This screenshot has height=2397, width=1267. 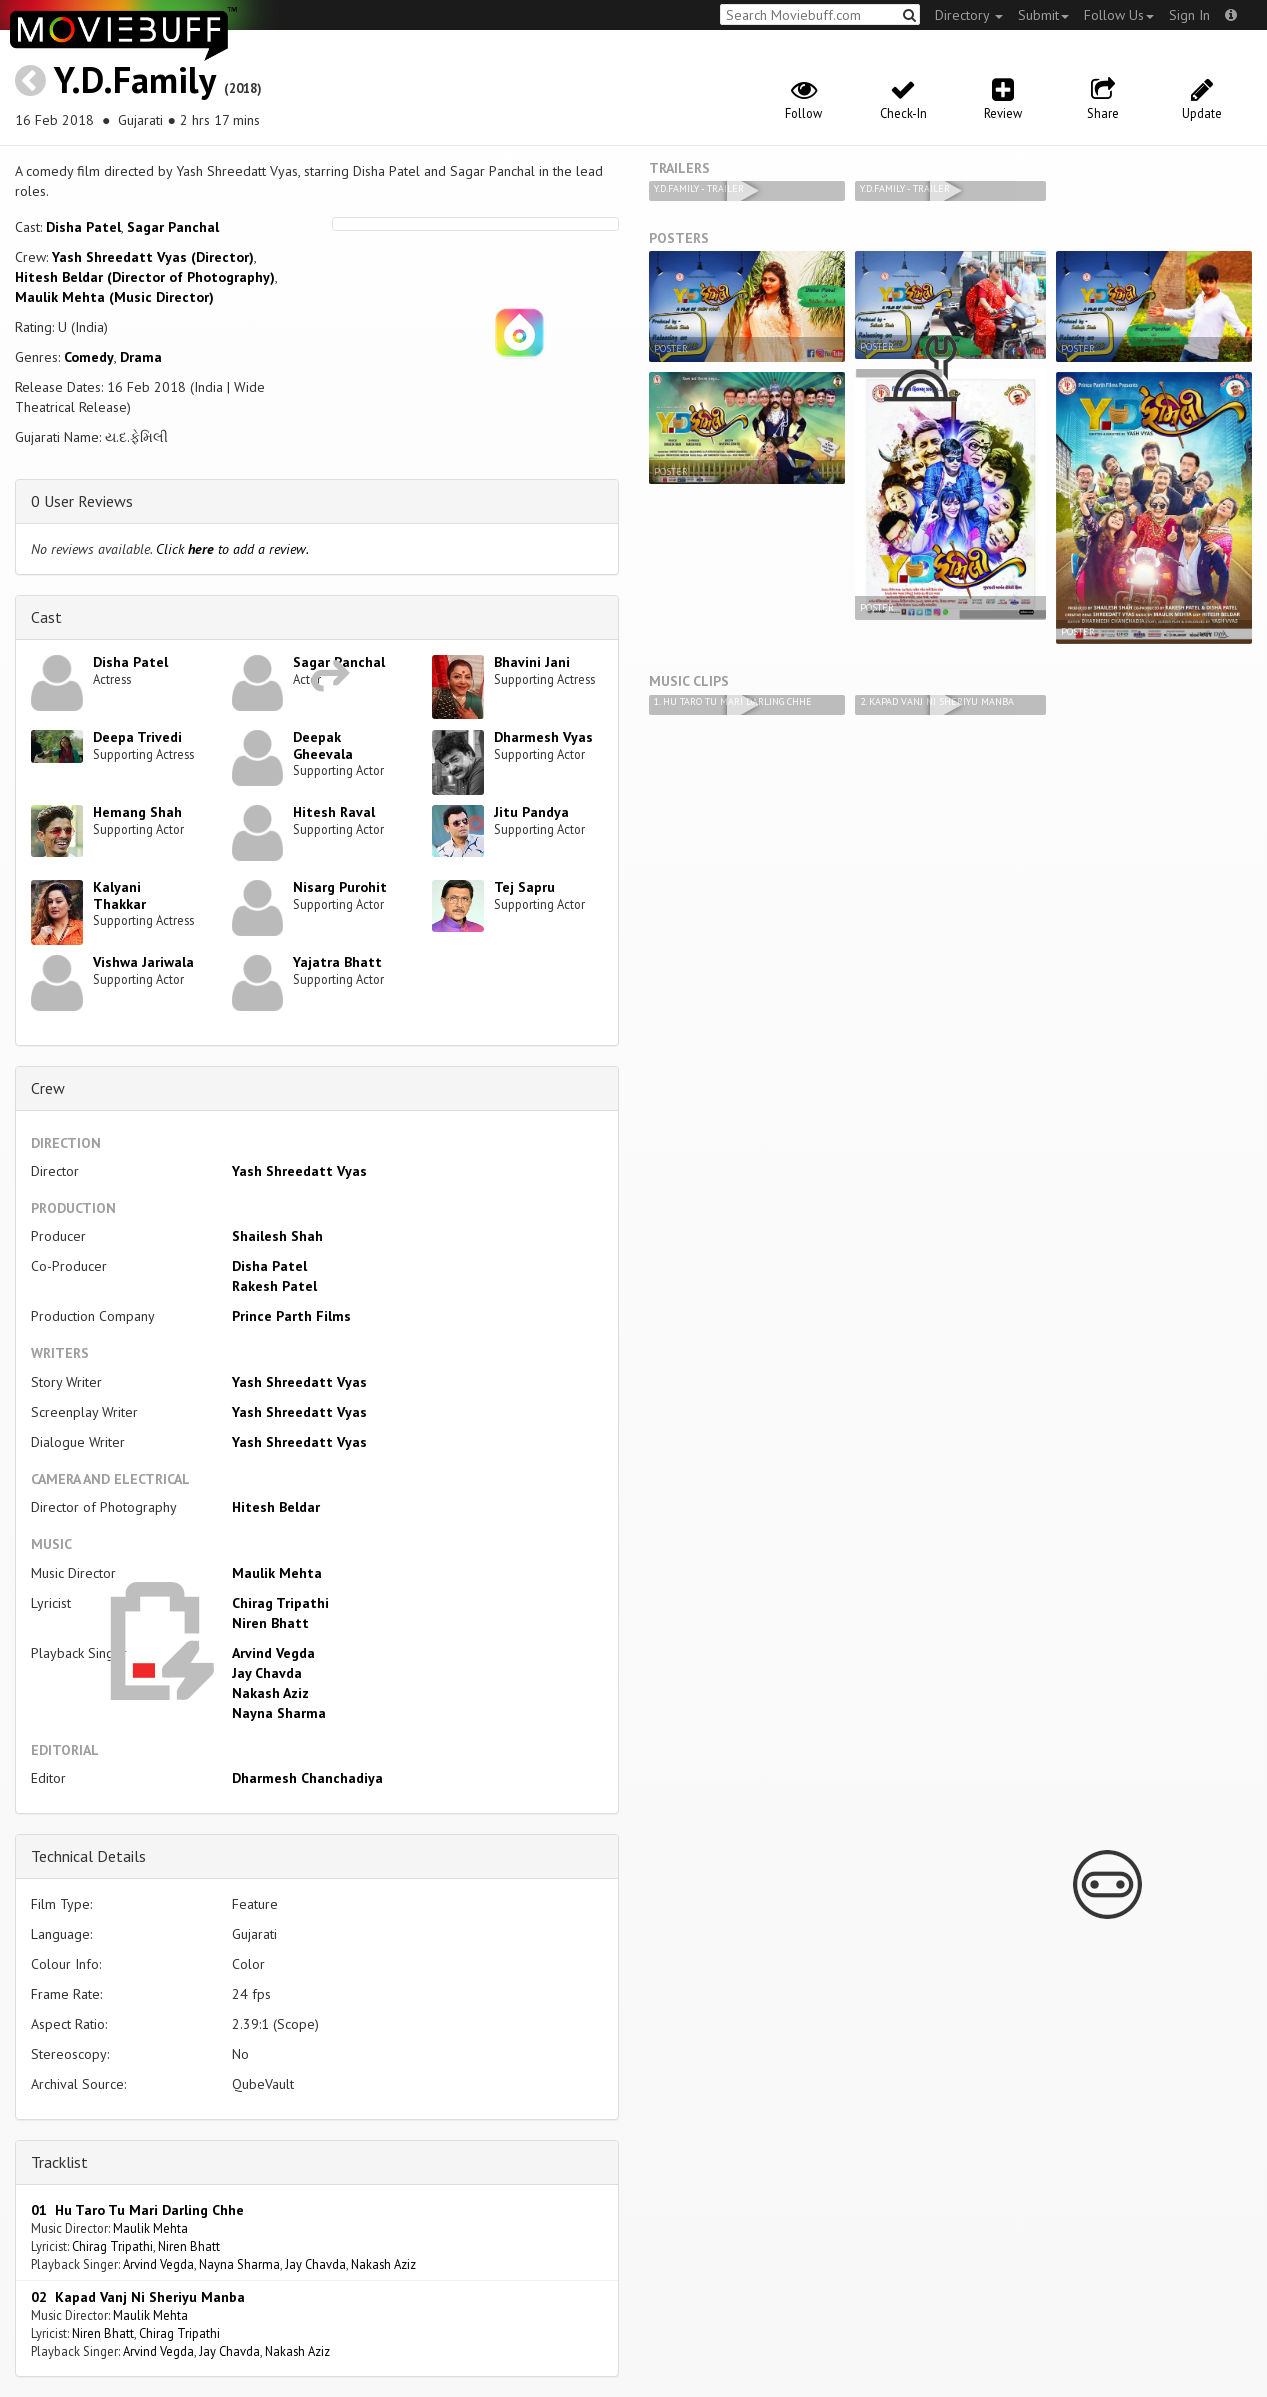 What do you see at coordinates (1107, 1884) in the screenshot?
I see `launch the GNOME Robots game` at bounding box center [1107, 1884].